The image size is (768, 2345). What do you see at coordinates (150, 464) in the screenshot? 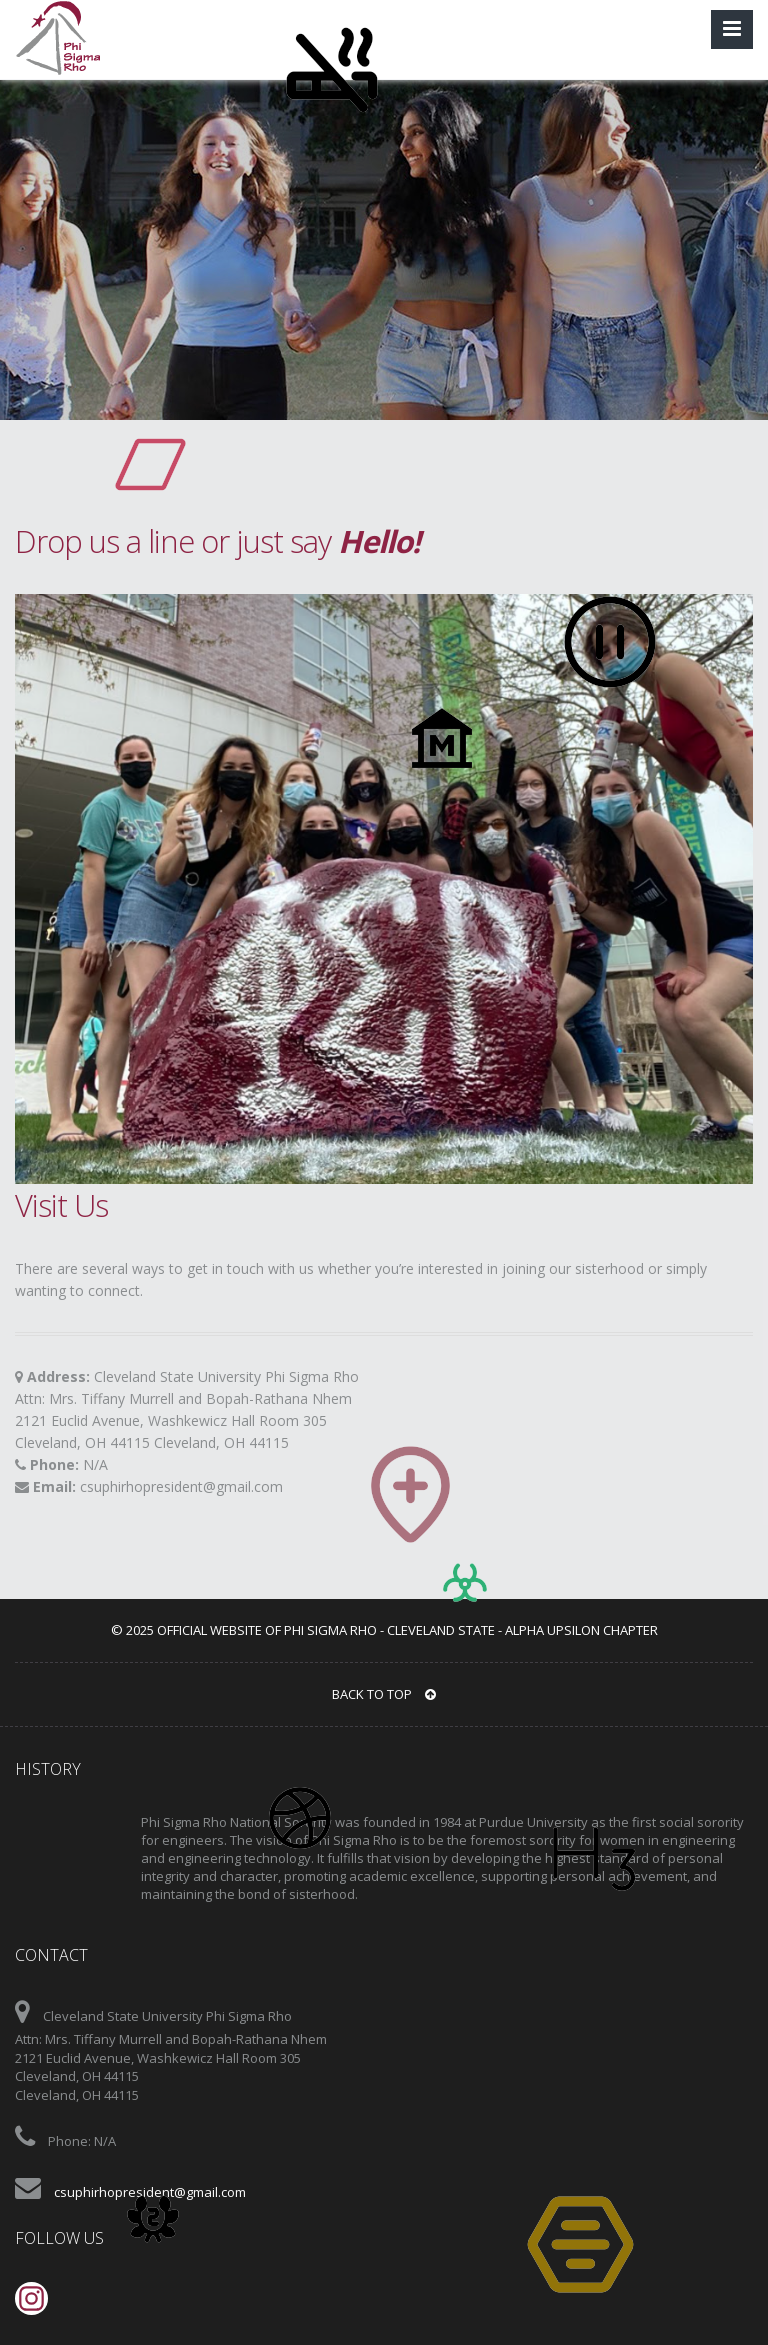
I see `select parallelogram shape tool` at bounding box center [150, 464].